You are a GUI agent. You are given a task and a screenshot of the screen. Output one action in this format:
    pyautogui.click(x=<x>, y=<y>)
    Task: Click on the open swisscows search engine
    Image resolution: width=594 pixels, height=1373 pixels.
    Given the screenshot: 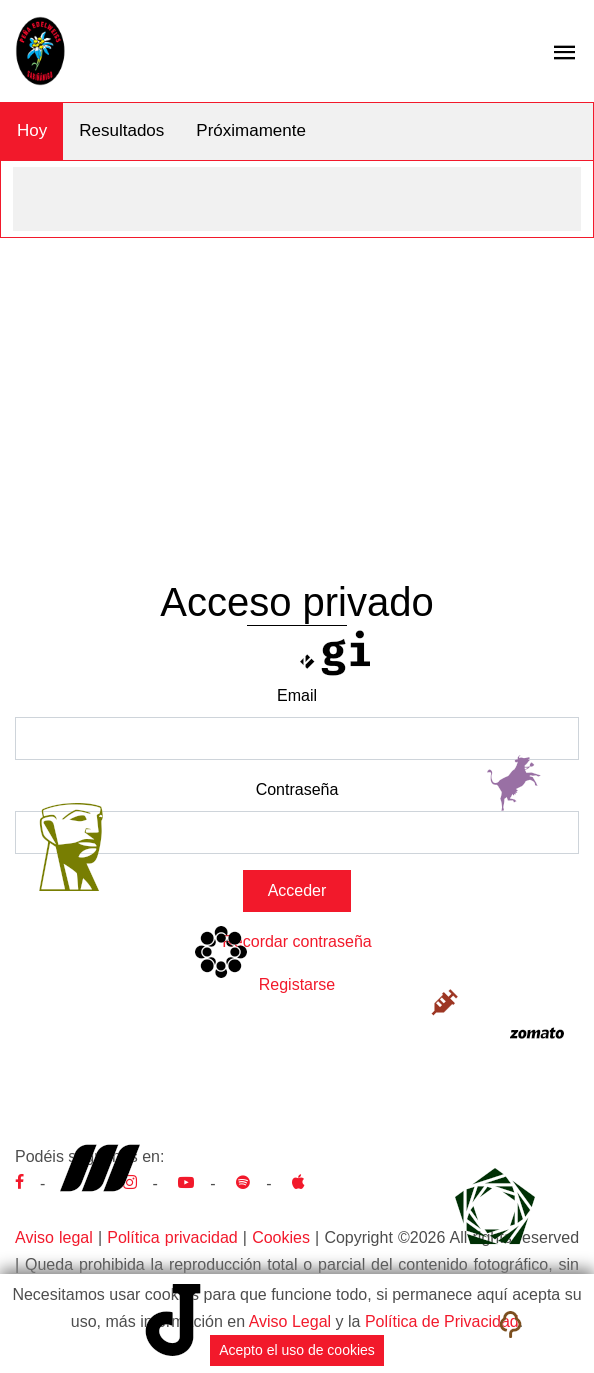 What is the action you would take?
    pyautogui.click(x=514, y=783)
    